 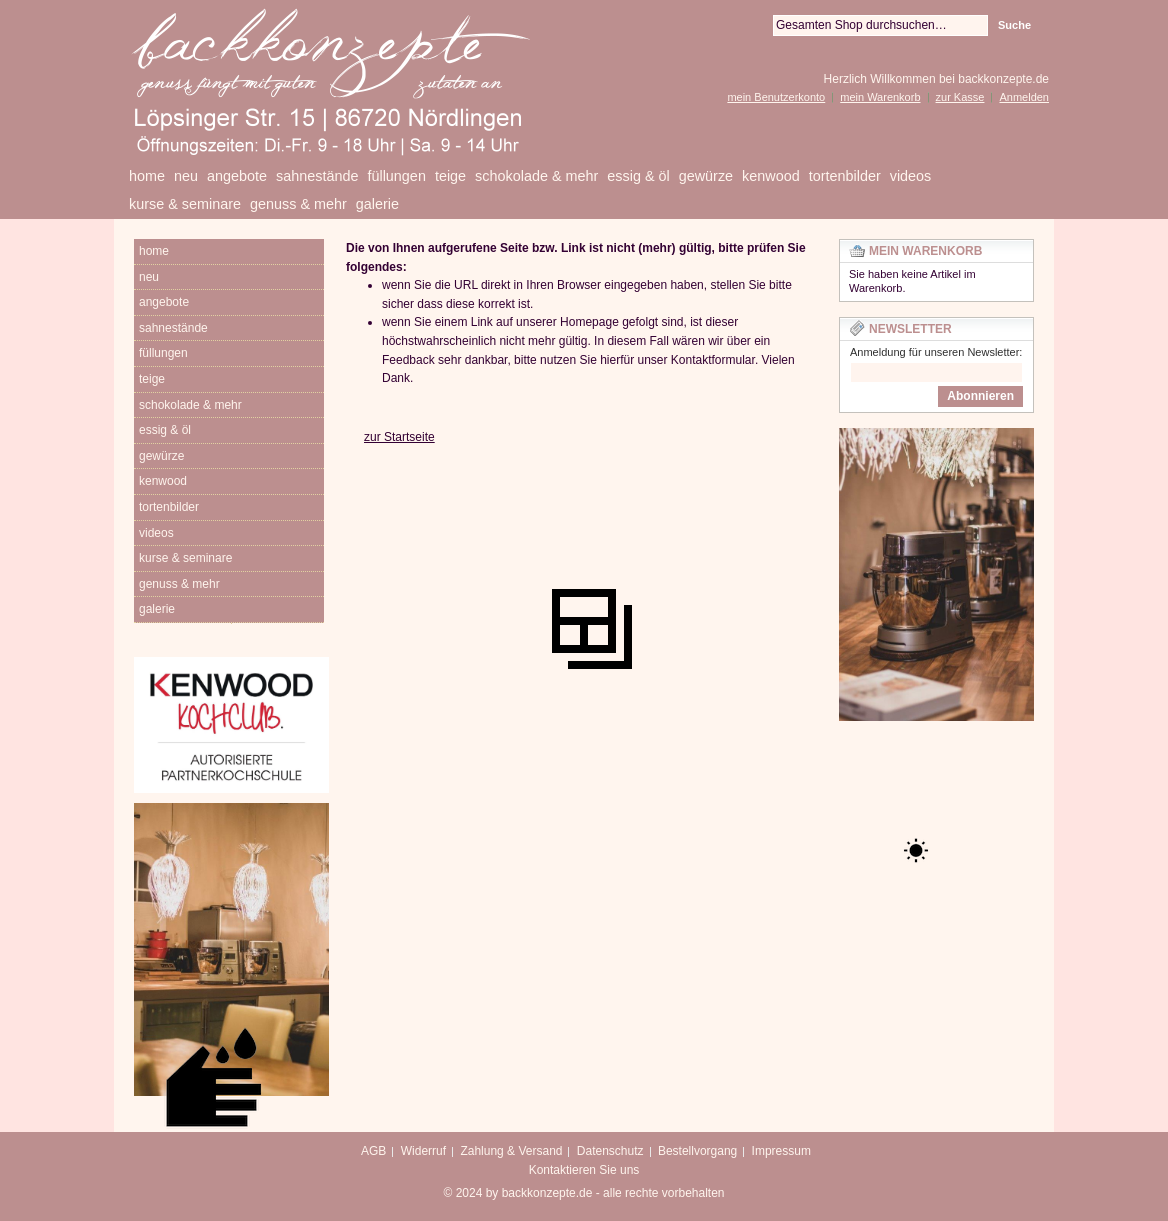 I want to click on wash your hands, so click(x=216, y=1077).